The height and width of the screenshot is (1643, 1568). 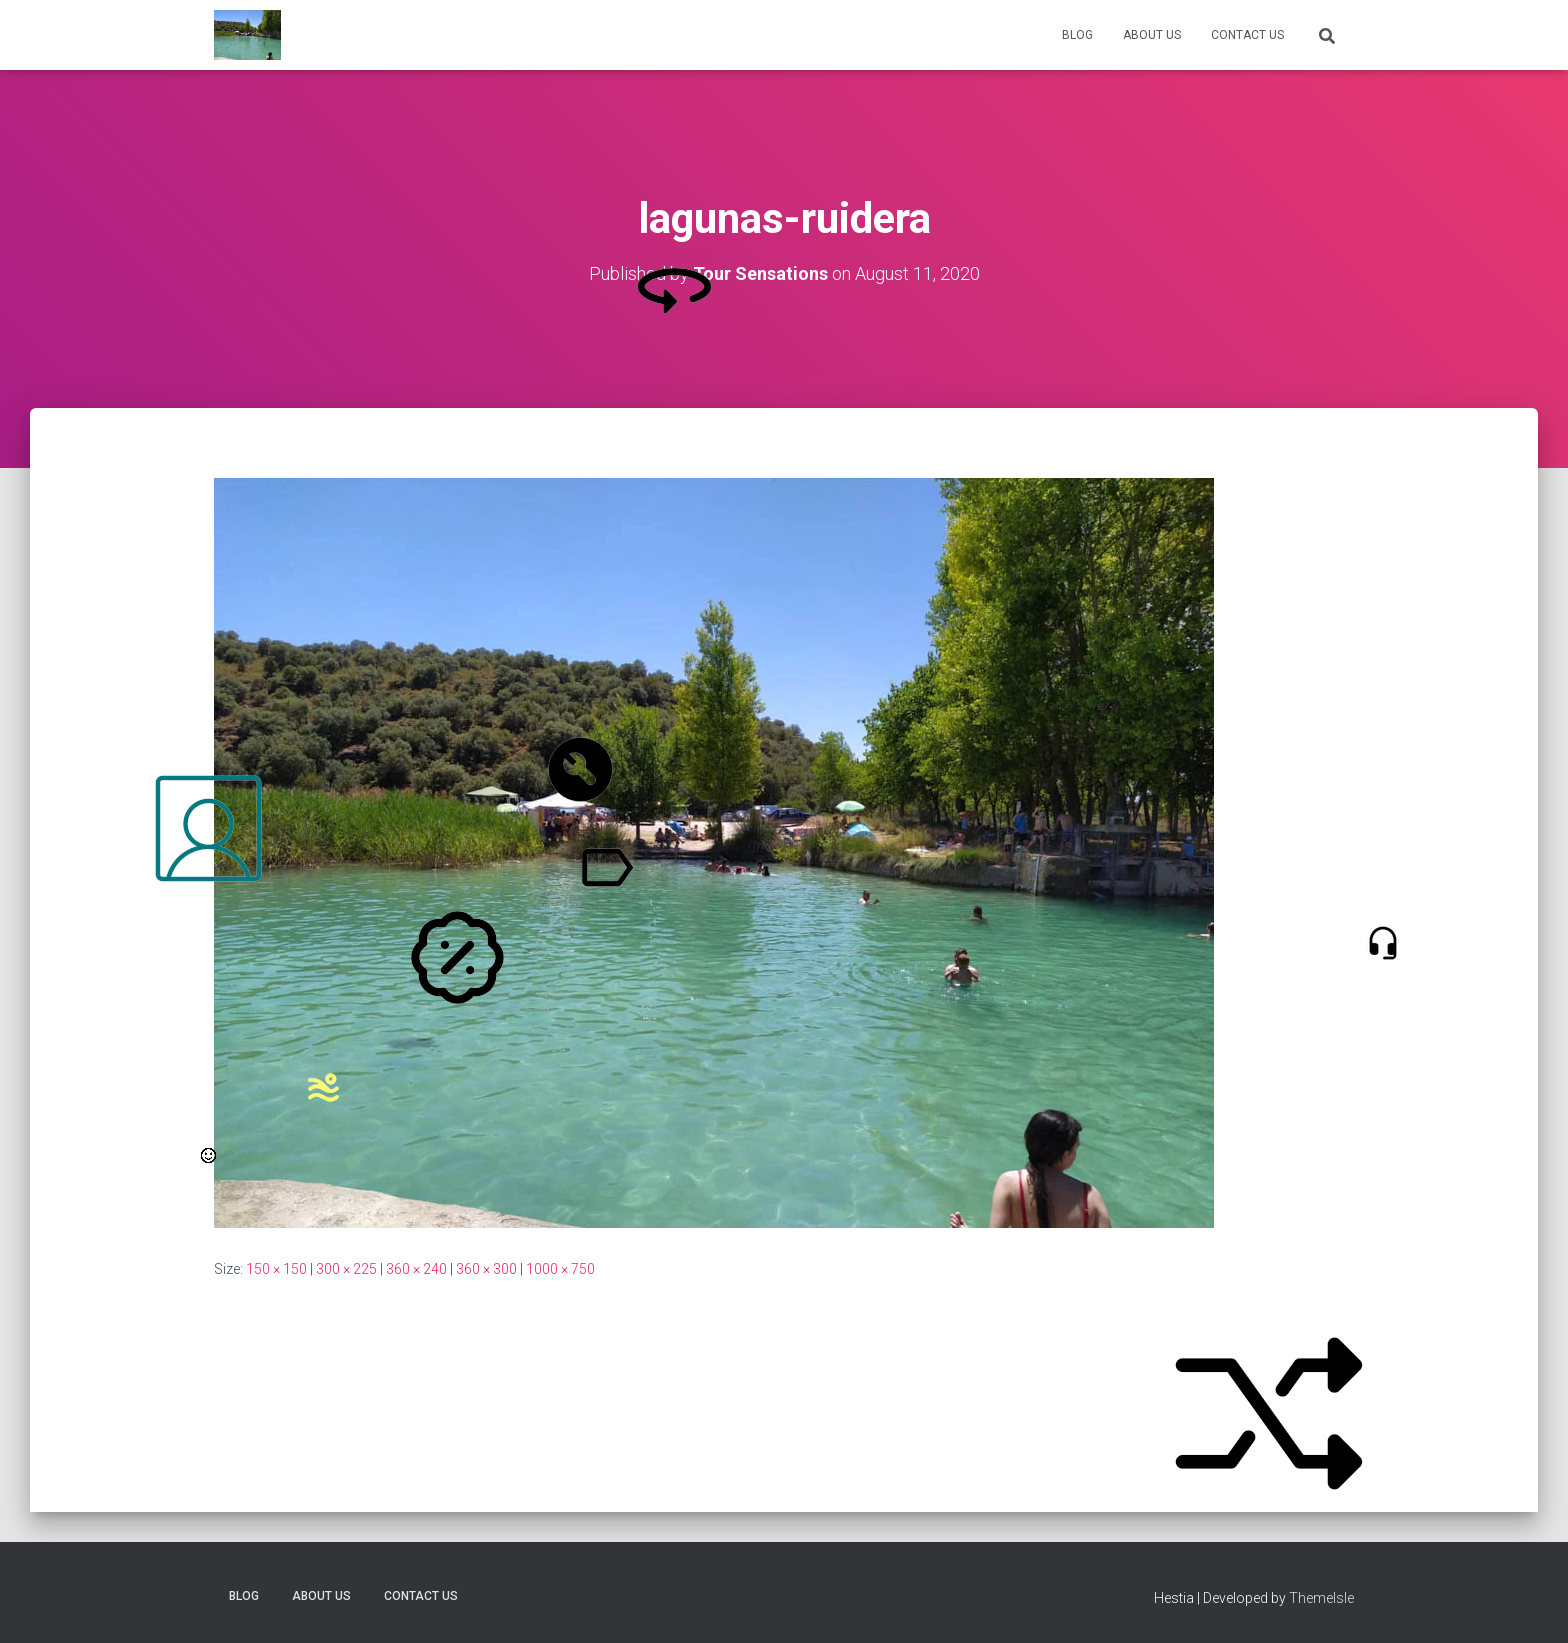 I want to click on view 360-degree panorama or image, so click(x=674, y=286).